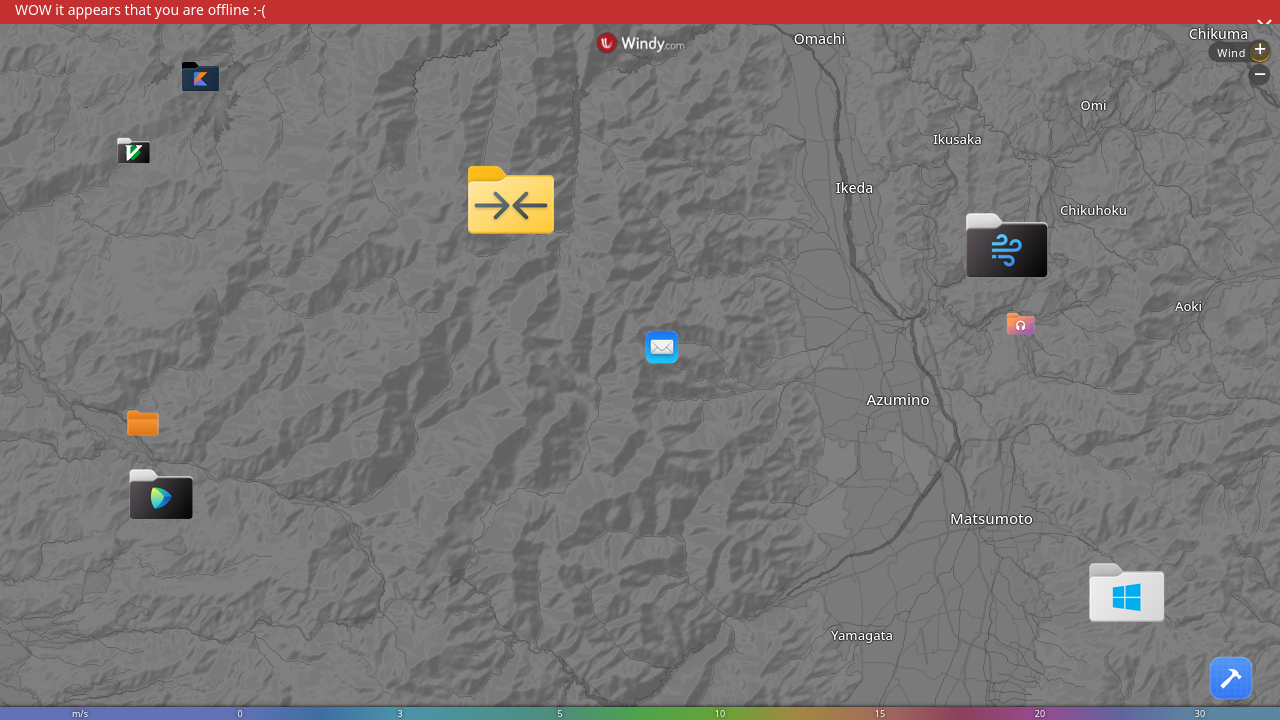  I want to click on open the mail app, so click(662, 347).